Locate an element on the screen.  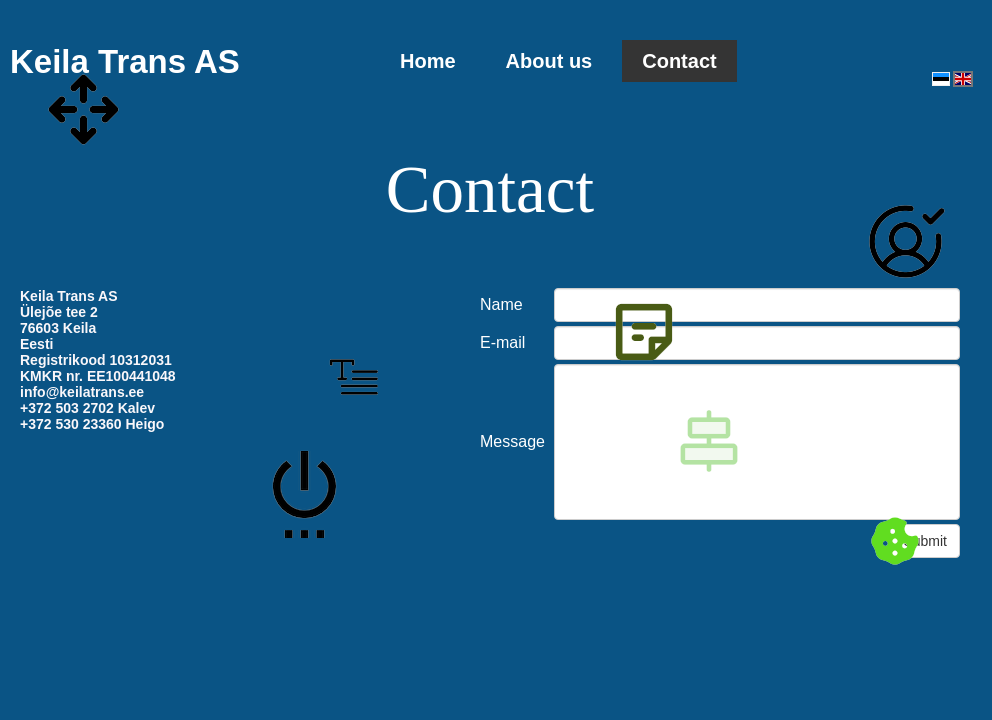
align objects to horizontal center is located at coordinates (709, 441).